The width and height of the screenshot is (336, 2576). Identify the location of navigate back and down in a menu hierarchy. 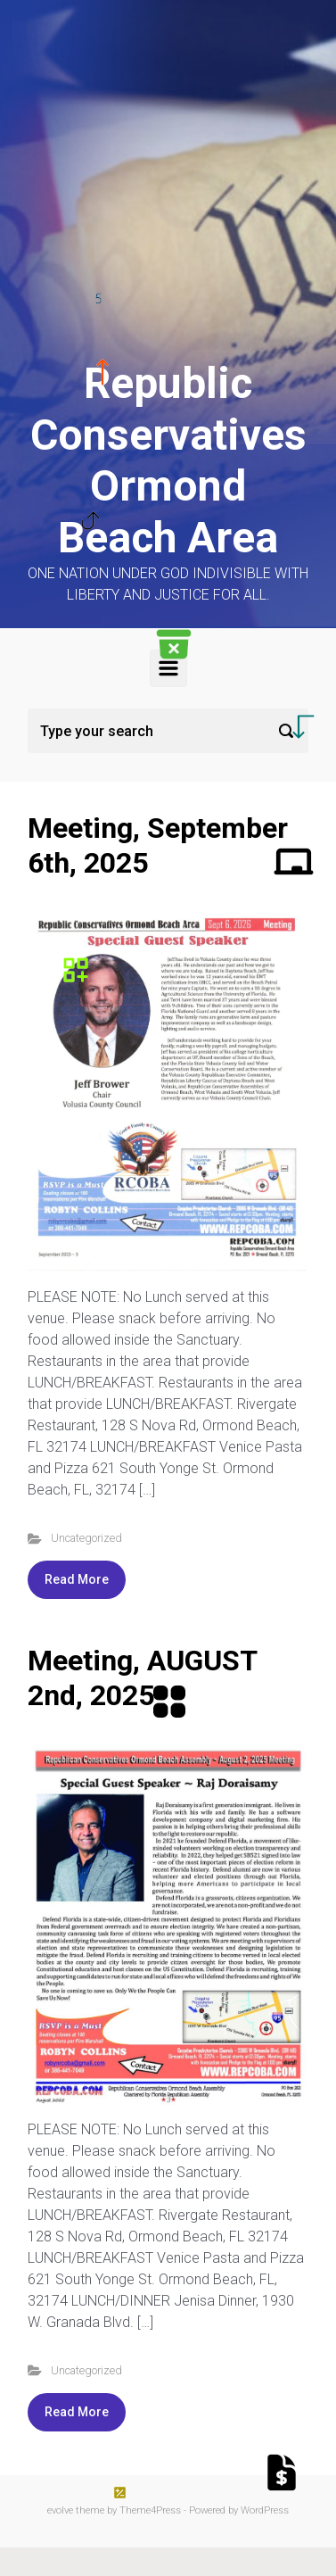
(303, 726).